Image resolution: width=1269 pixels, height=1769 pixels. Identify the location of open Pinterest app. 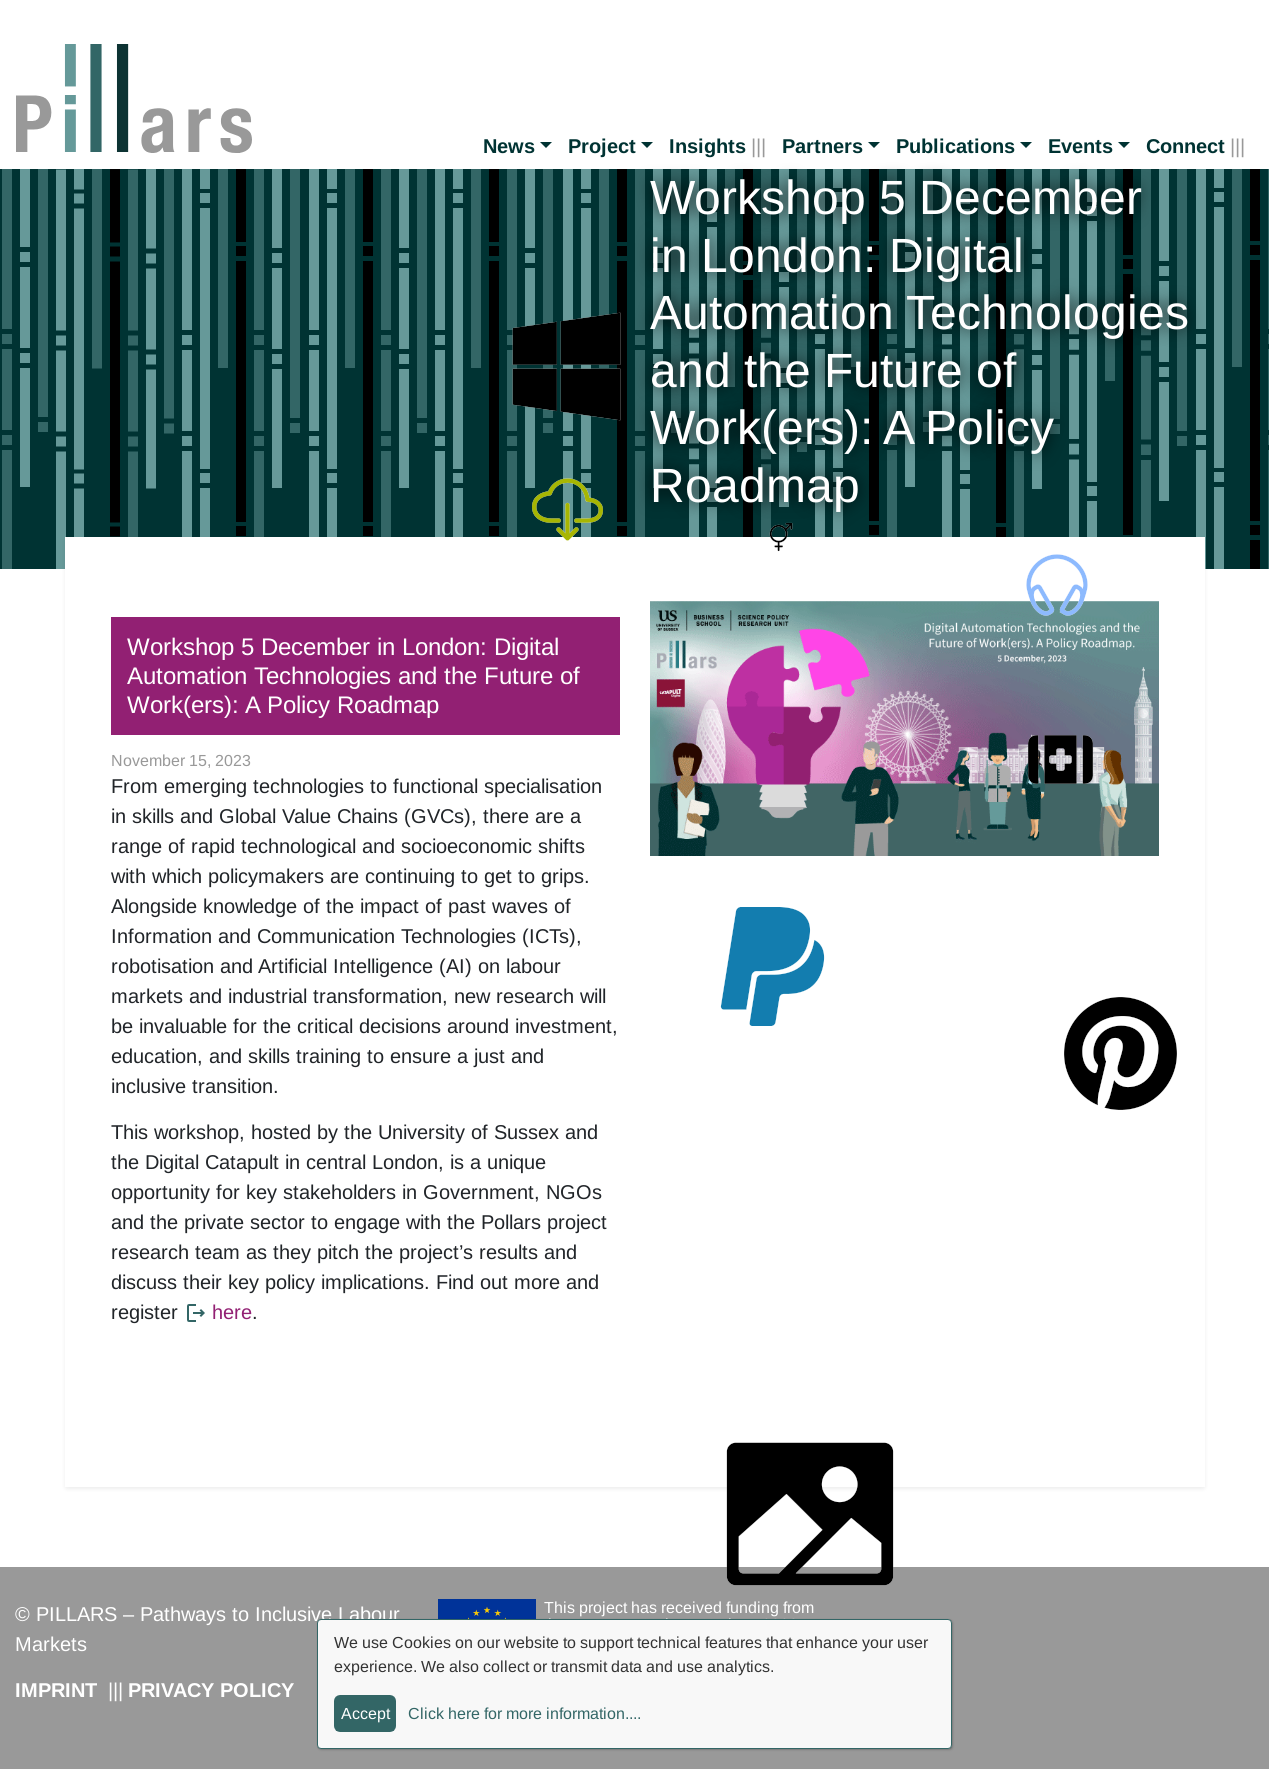
(1120, 1053).